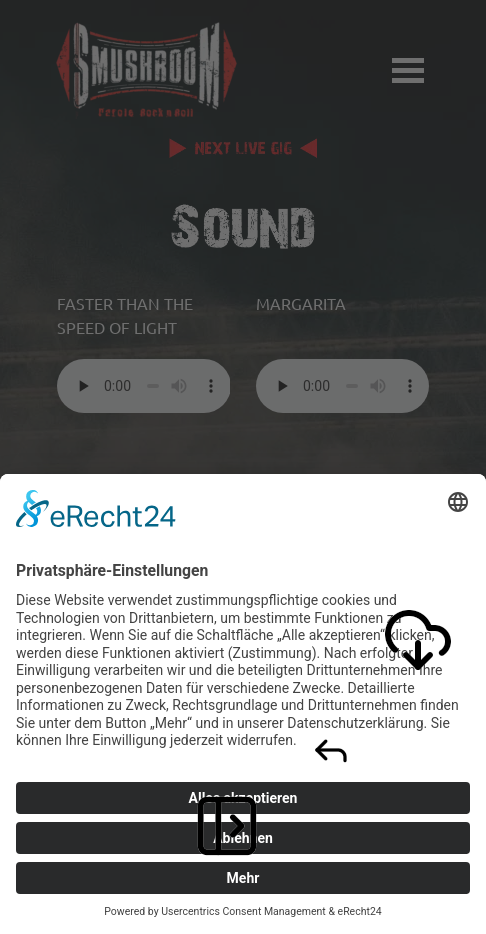 The height and width of the screenshot is (934, 486). What do you see at coordinates (418, 640) in the screenshot?
I see `download file from cloud storage` at bounding box center [418, 640].